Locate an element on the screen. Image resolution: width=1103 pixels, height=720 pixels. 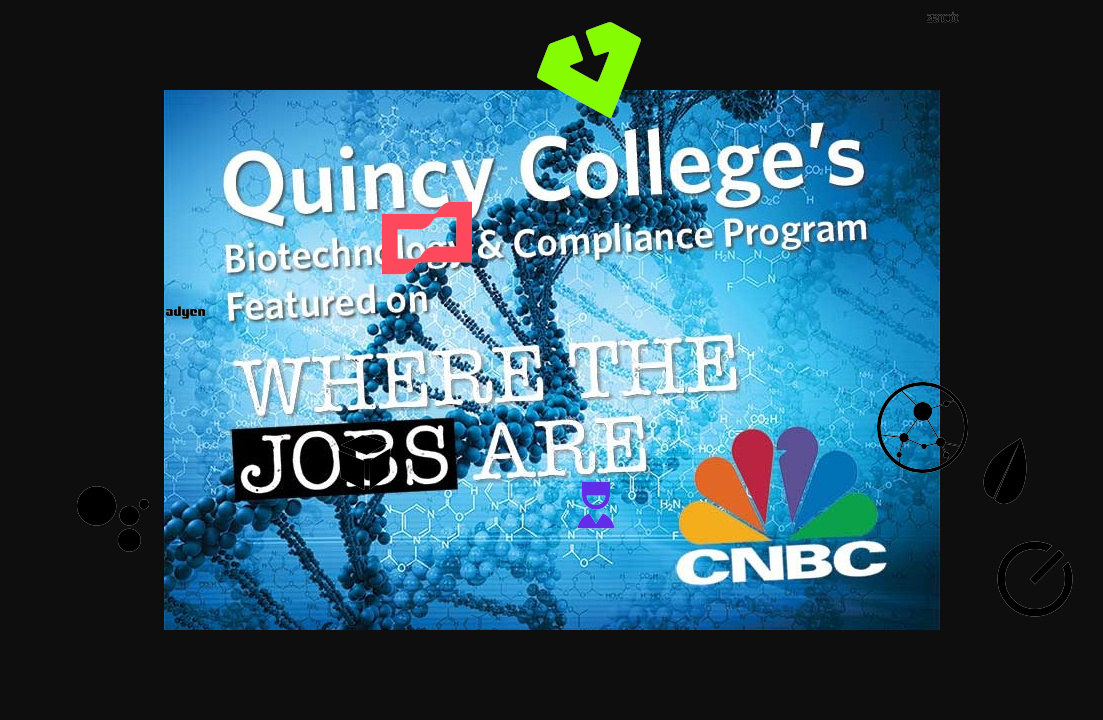
aiohttp python library logo is located at coordinates (922, 427).